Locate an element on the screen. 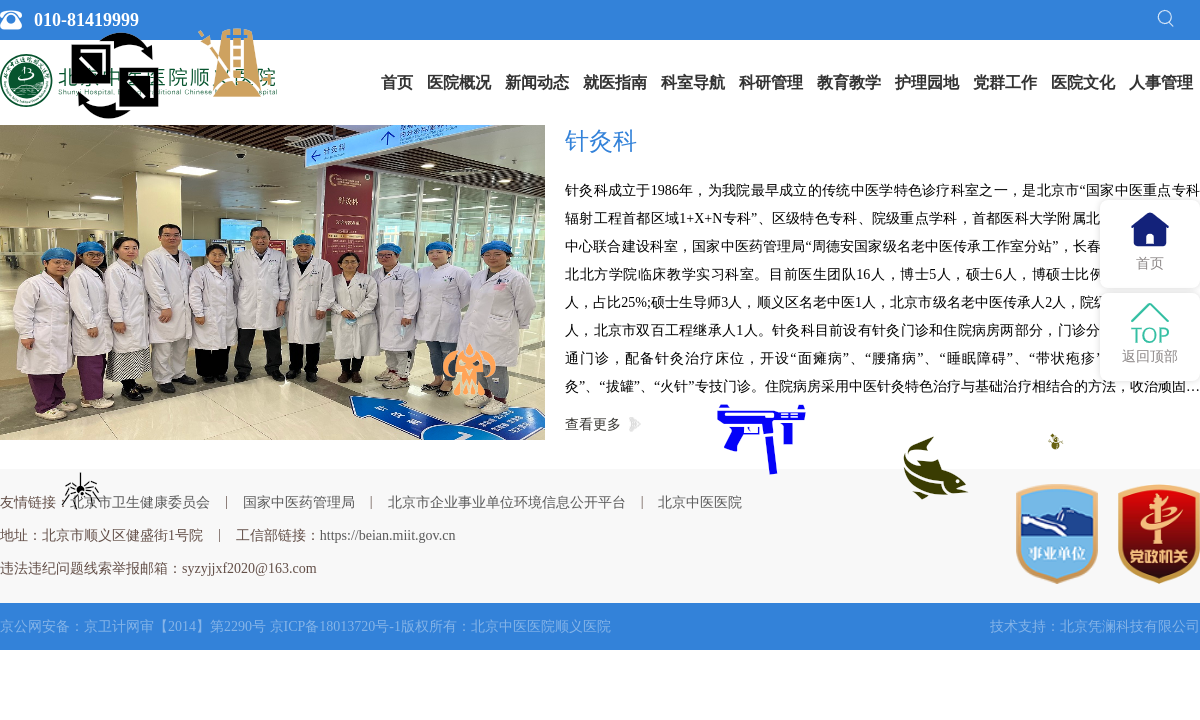 This screenshot has width=1200, height=720. set tempo or timing for music playback is located at coordinates (237, 58).